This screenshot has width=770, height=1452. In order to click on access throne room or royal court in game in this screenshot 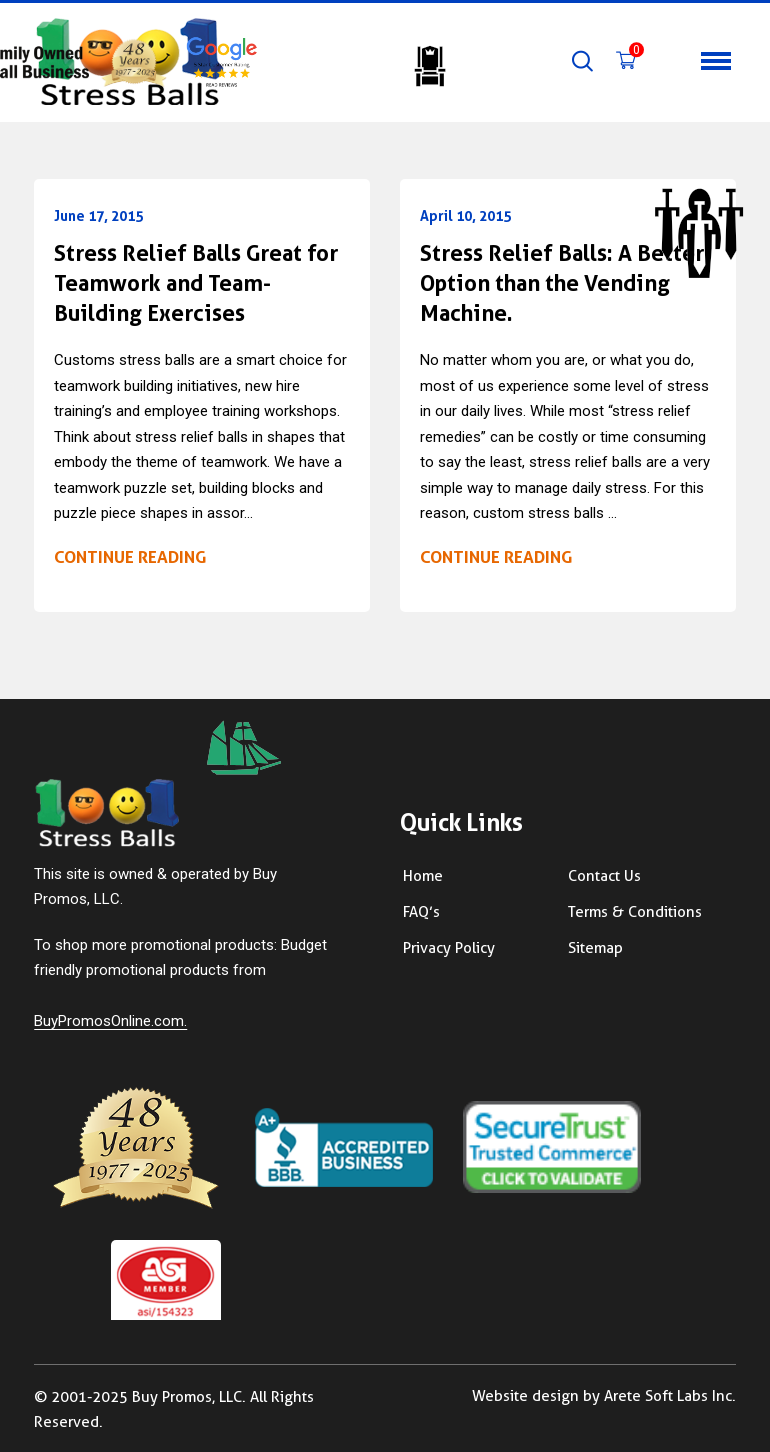, I will do `click(430, 66)`.